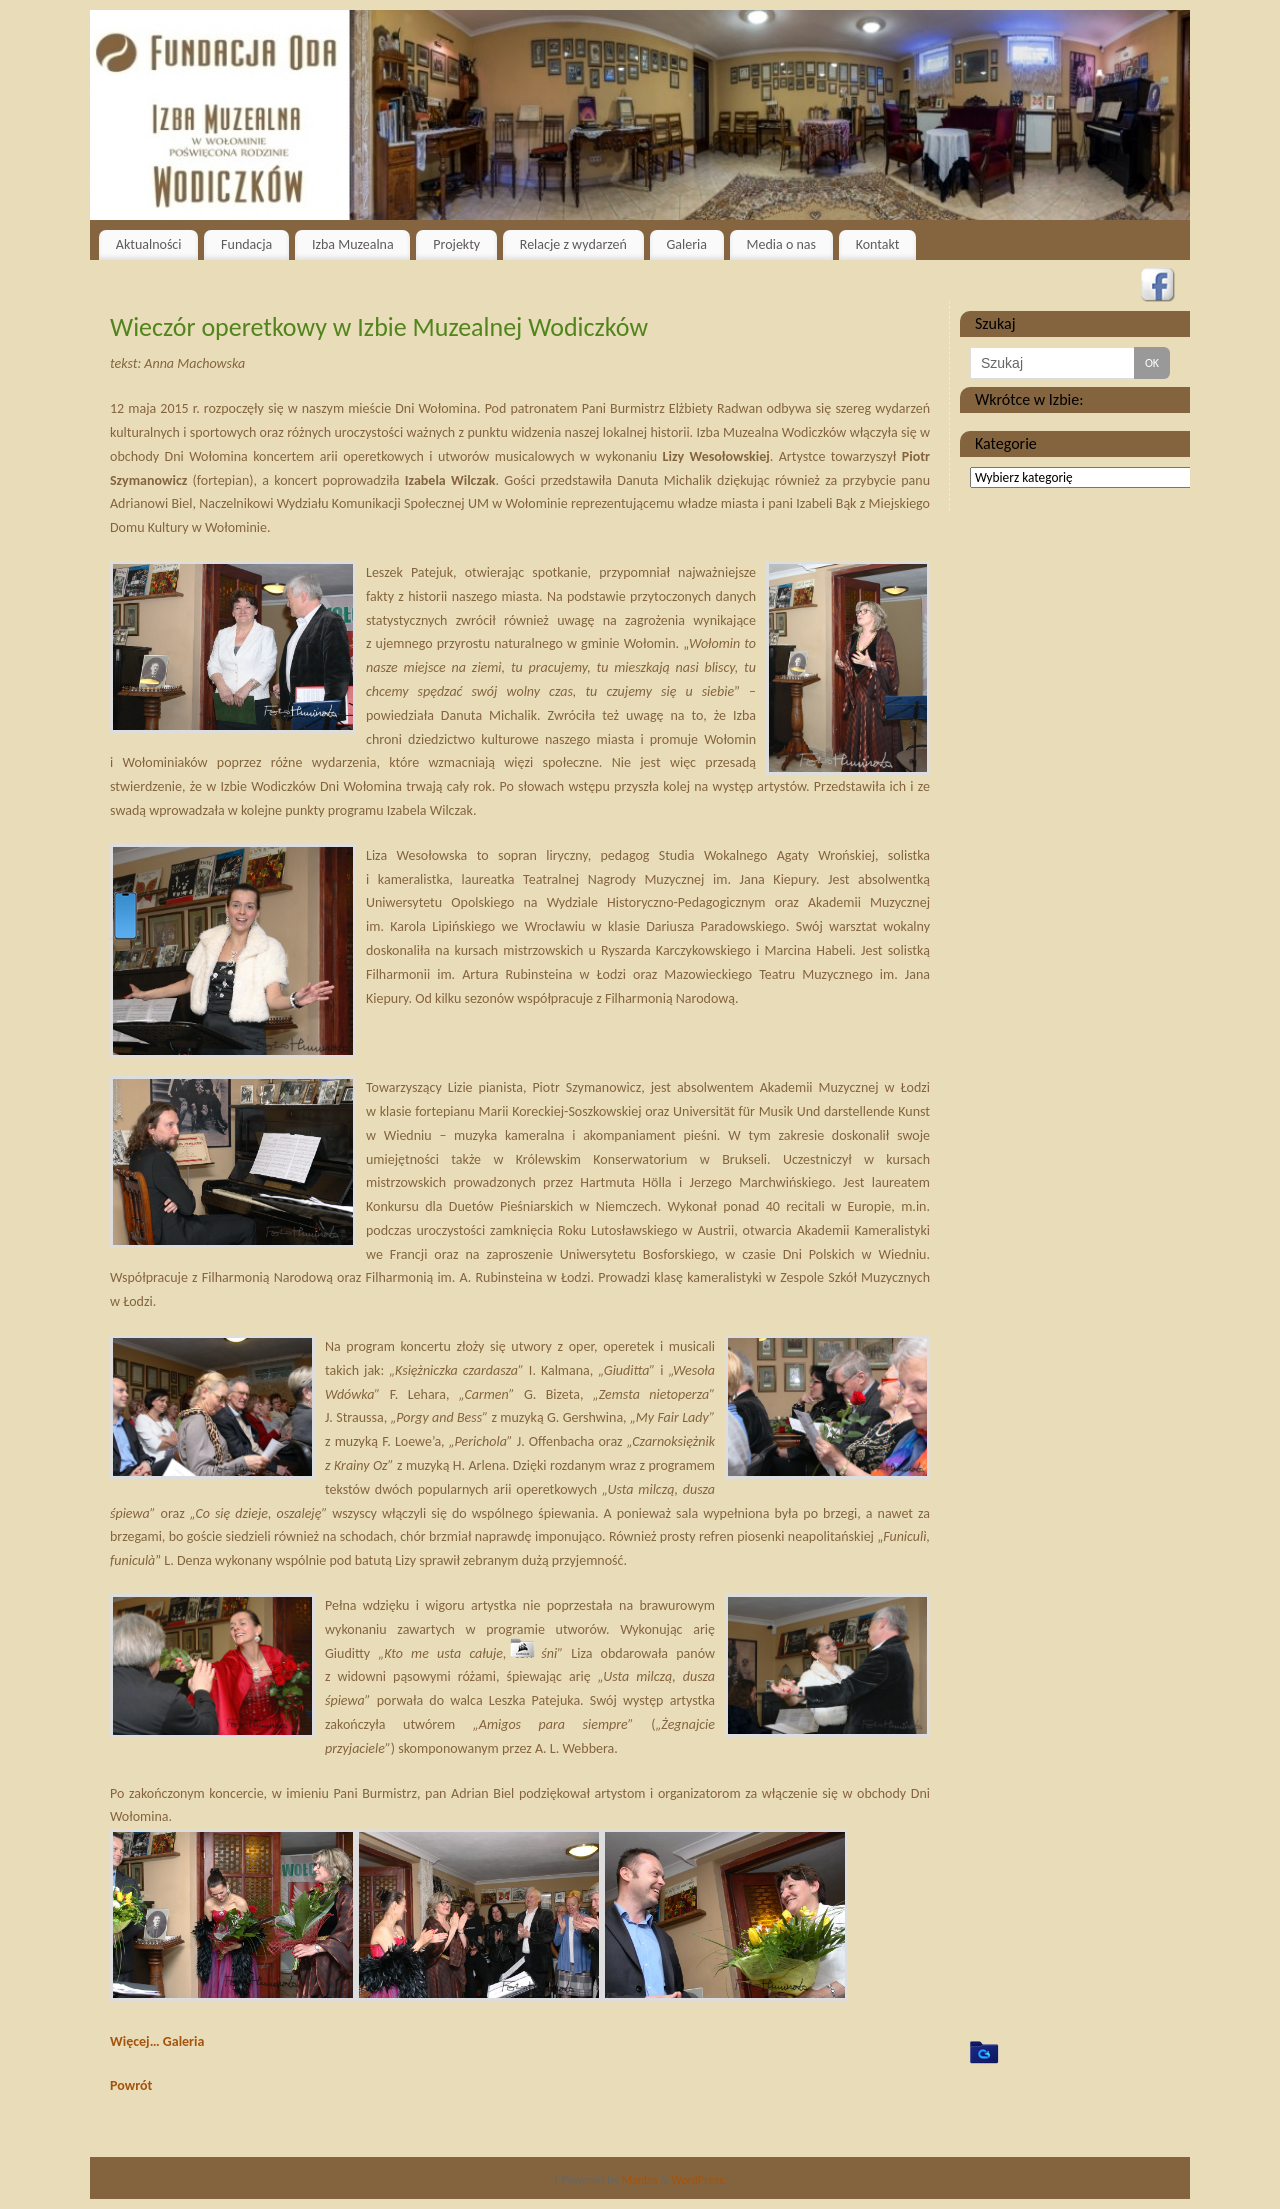  I want to click on open wondershare inclowdz cloud storage folder, so click(984, 2053).